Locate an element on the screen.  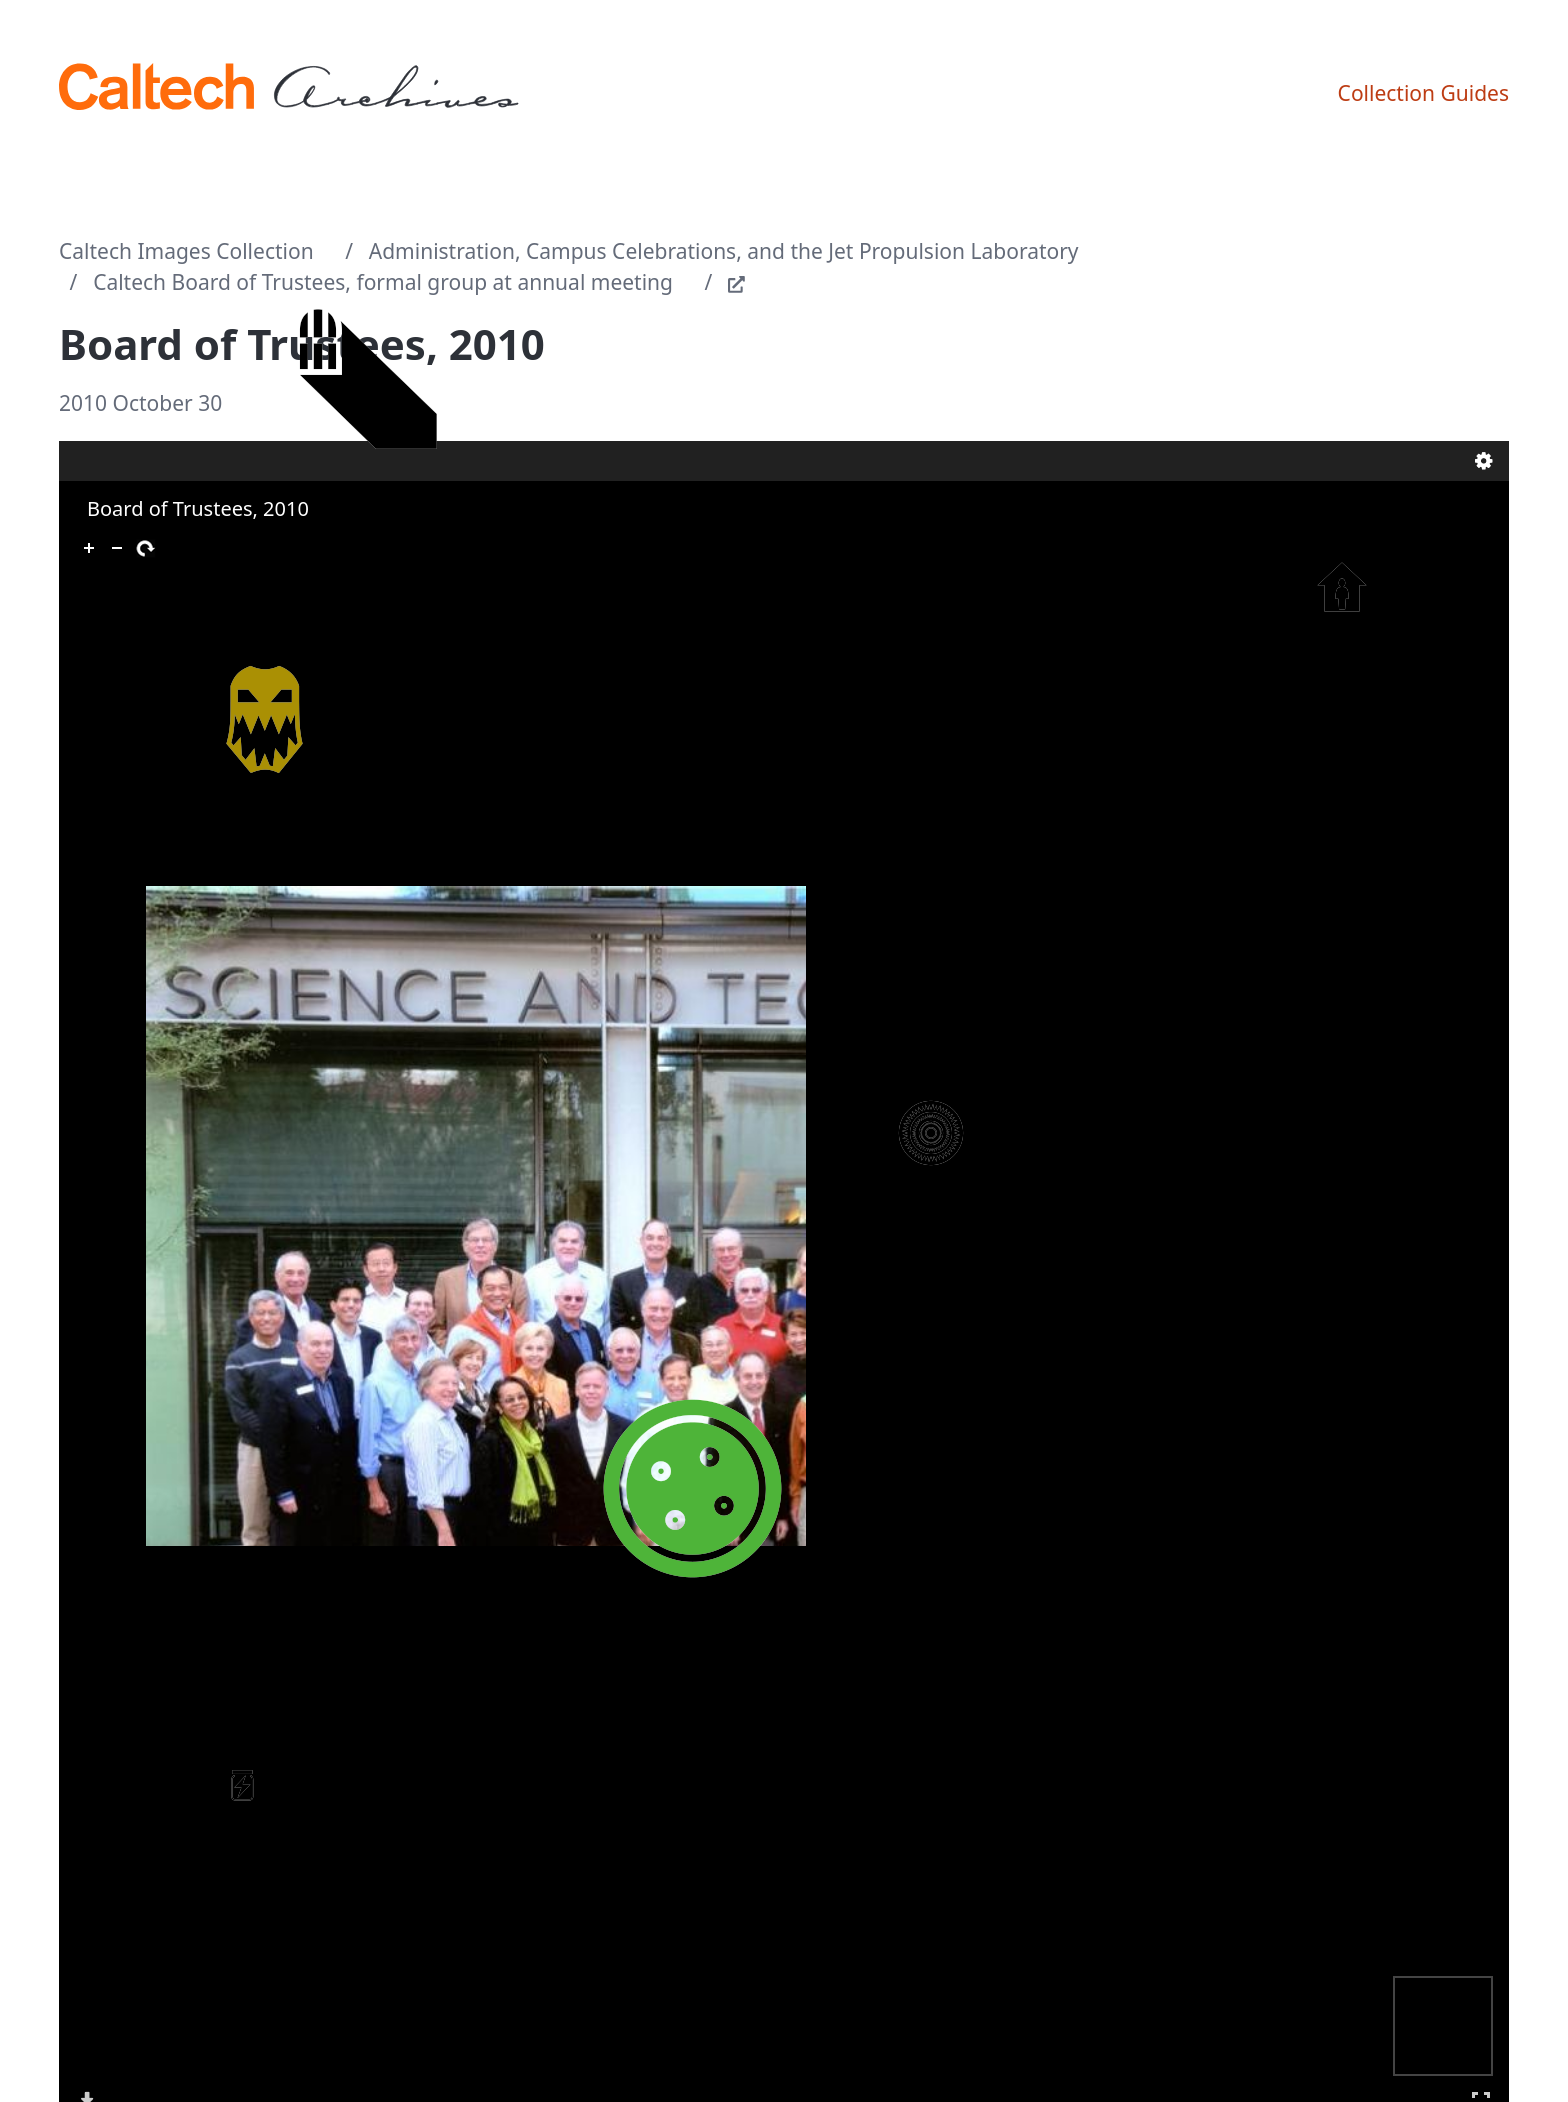
decorative mandala or loading spinner element is located at coordinates (931, 1133).